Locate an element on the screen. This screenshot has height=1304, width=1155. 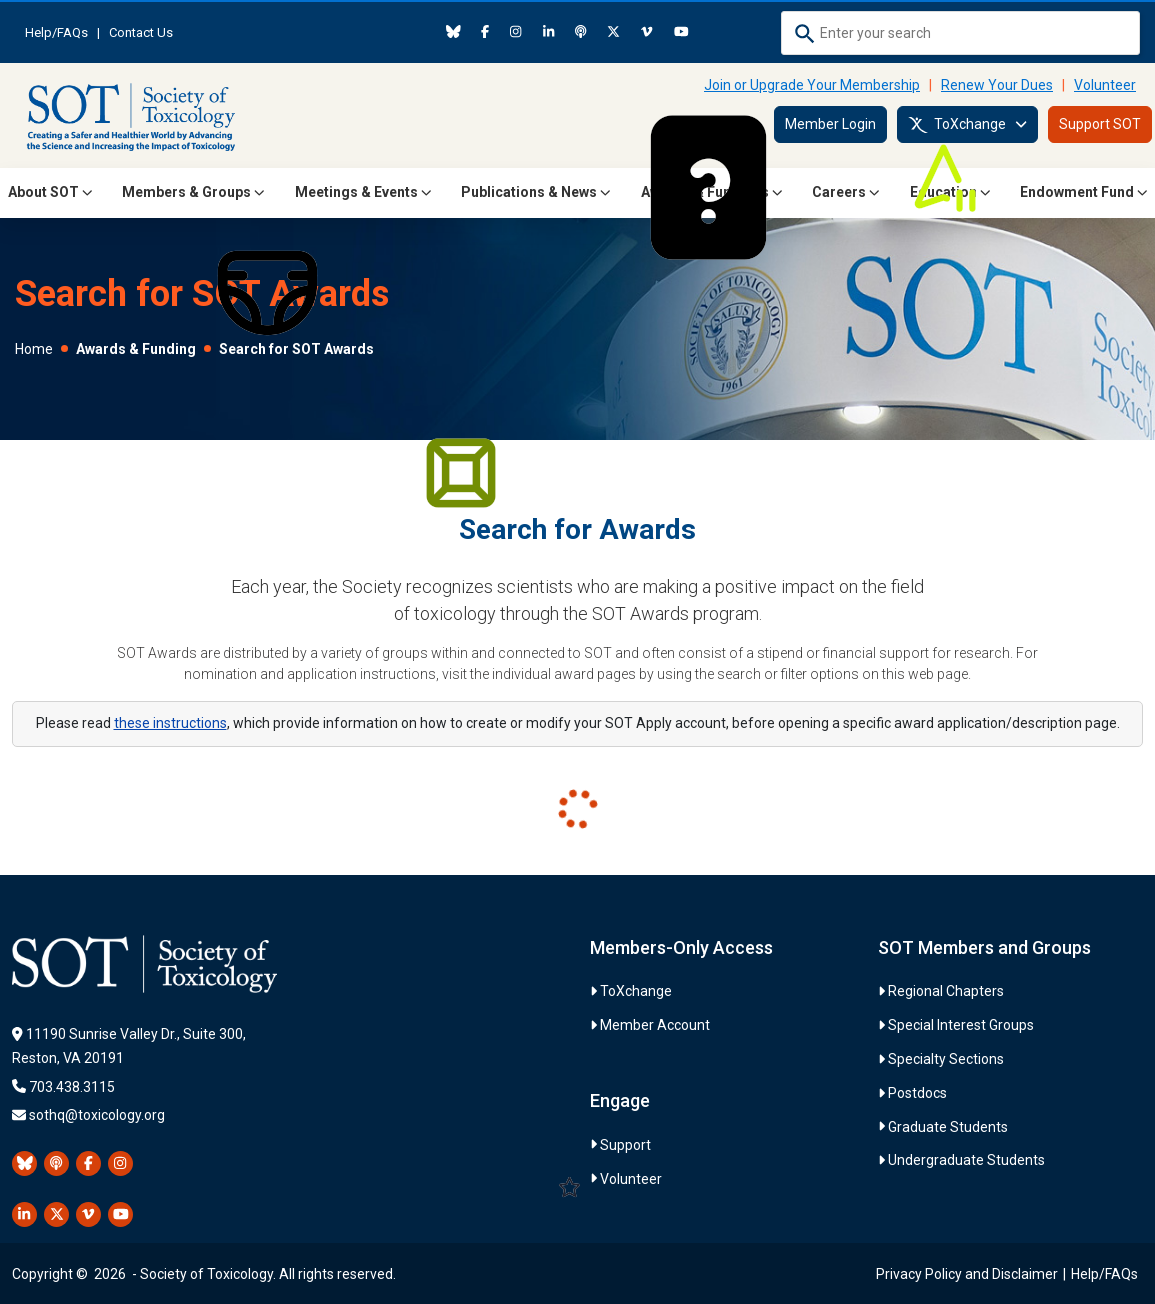
unknown or unrecognized device detected is located at coordinates (708, 187).